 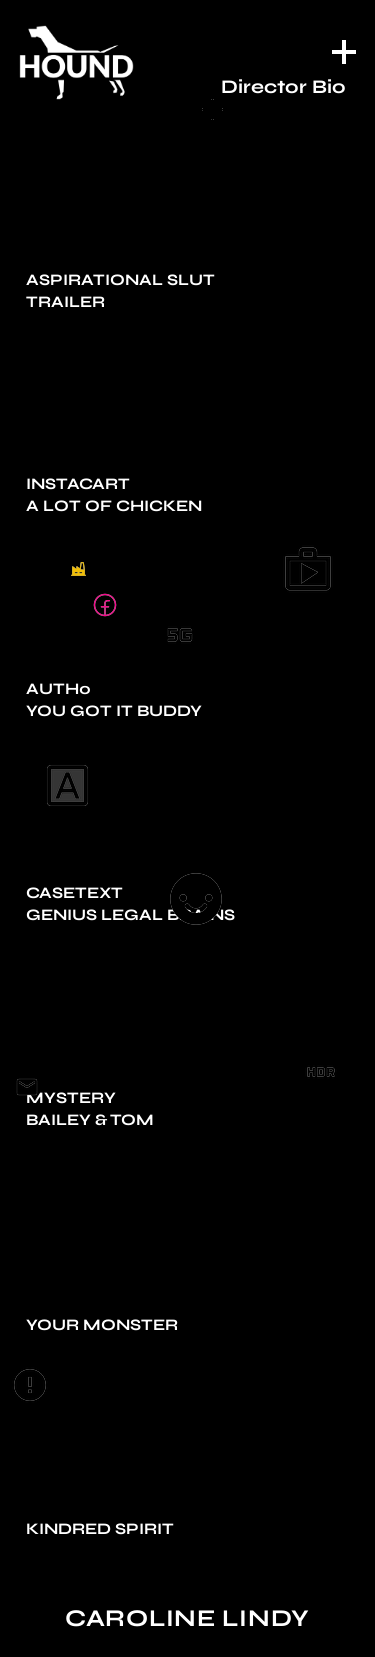 I want to click on indicates 5G network connectivity, so click(x=180, y=635).